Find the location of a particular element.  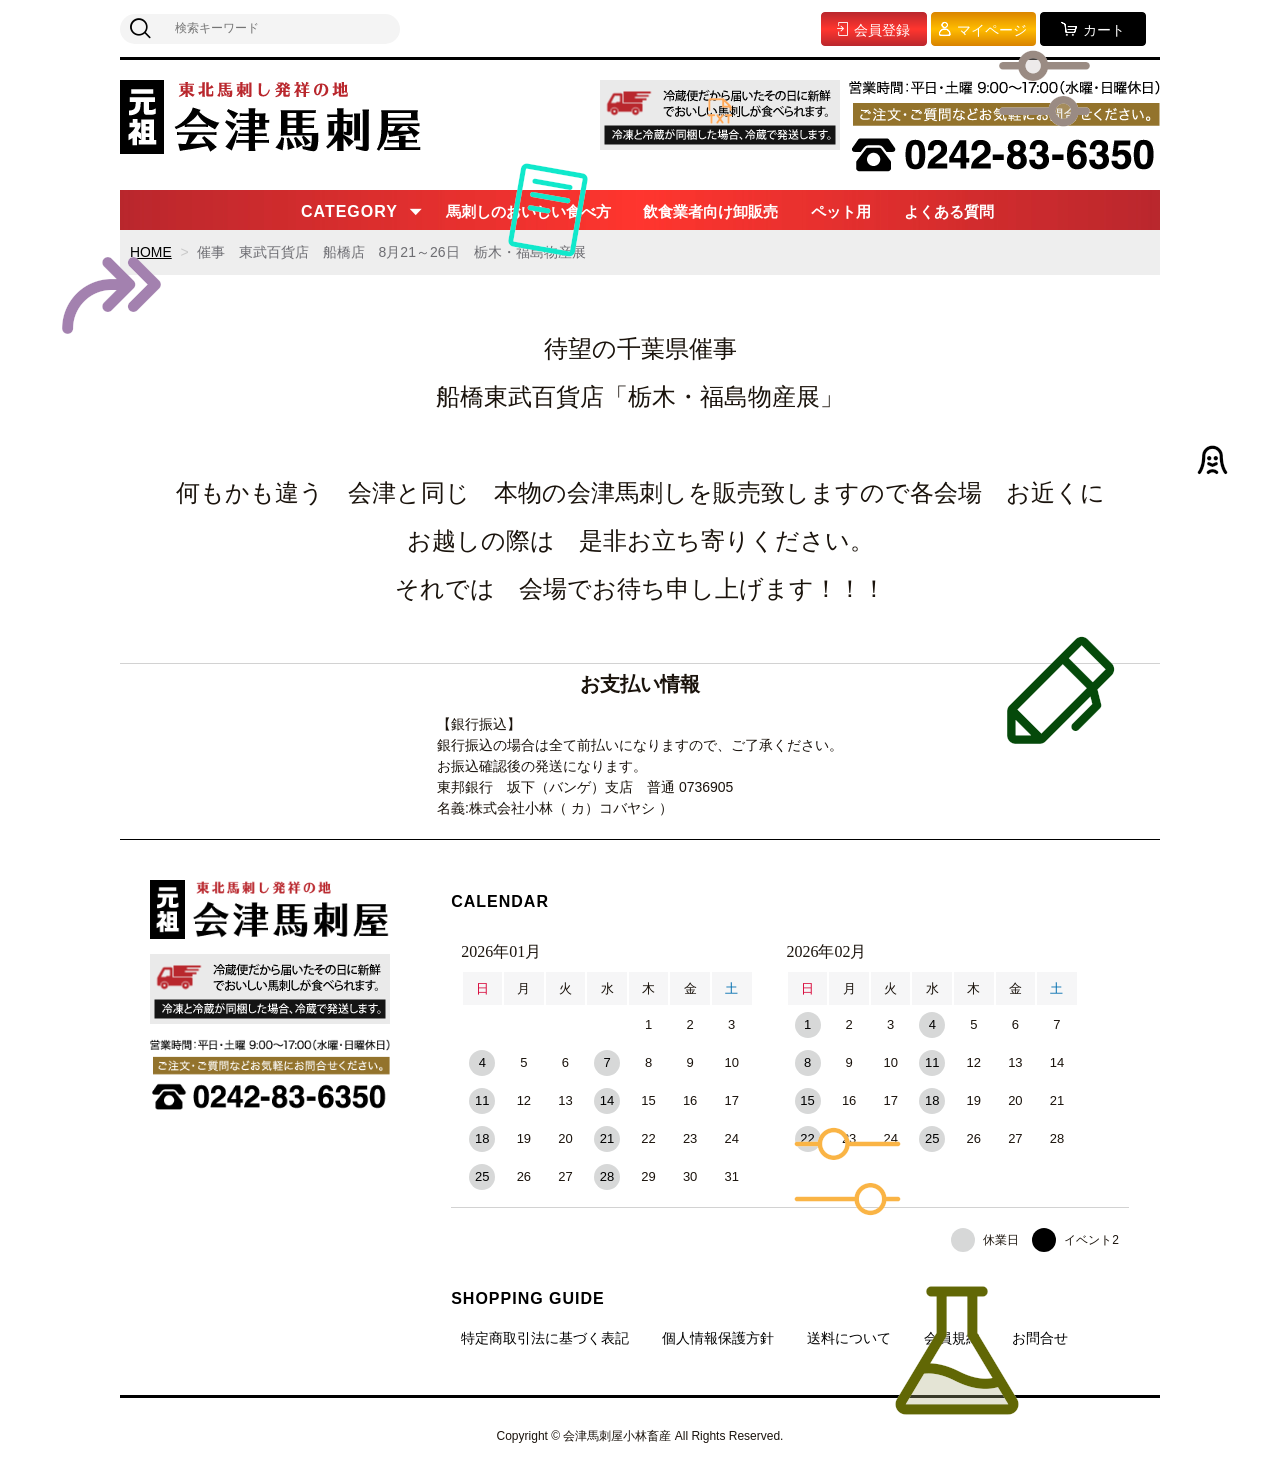

view your resume or CV is located at coordinates (548, 210).